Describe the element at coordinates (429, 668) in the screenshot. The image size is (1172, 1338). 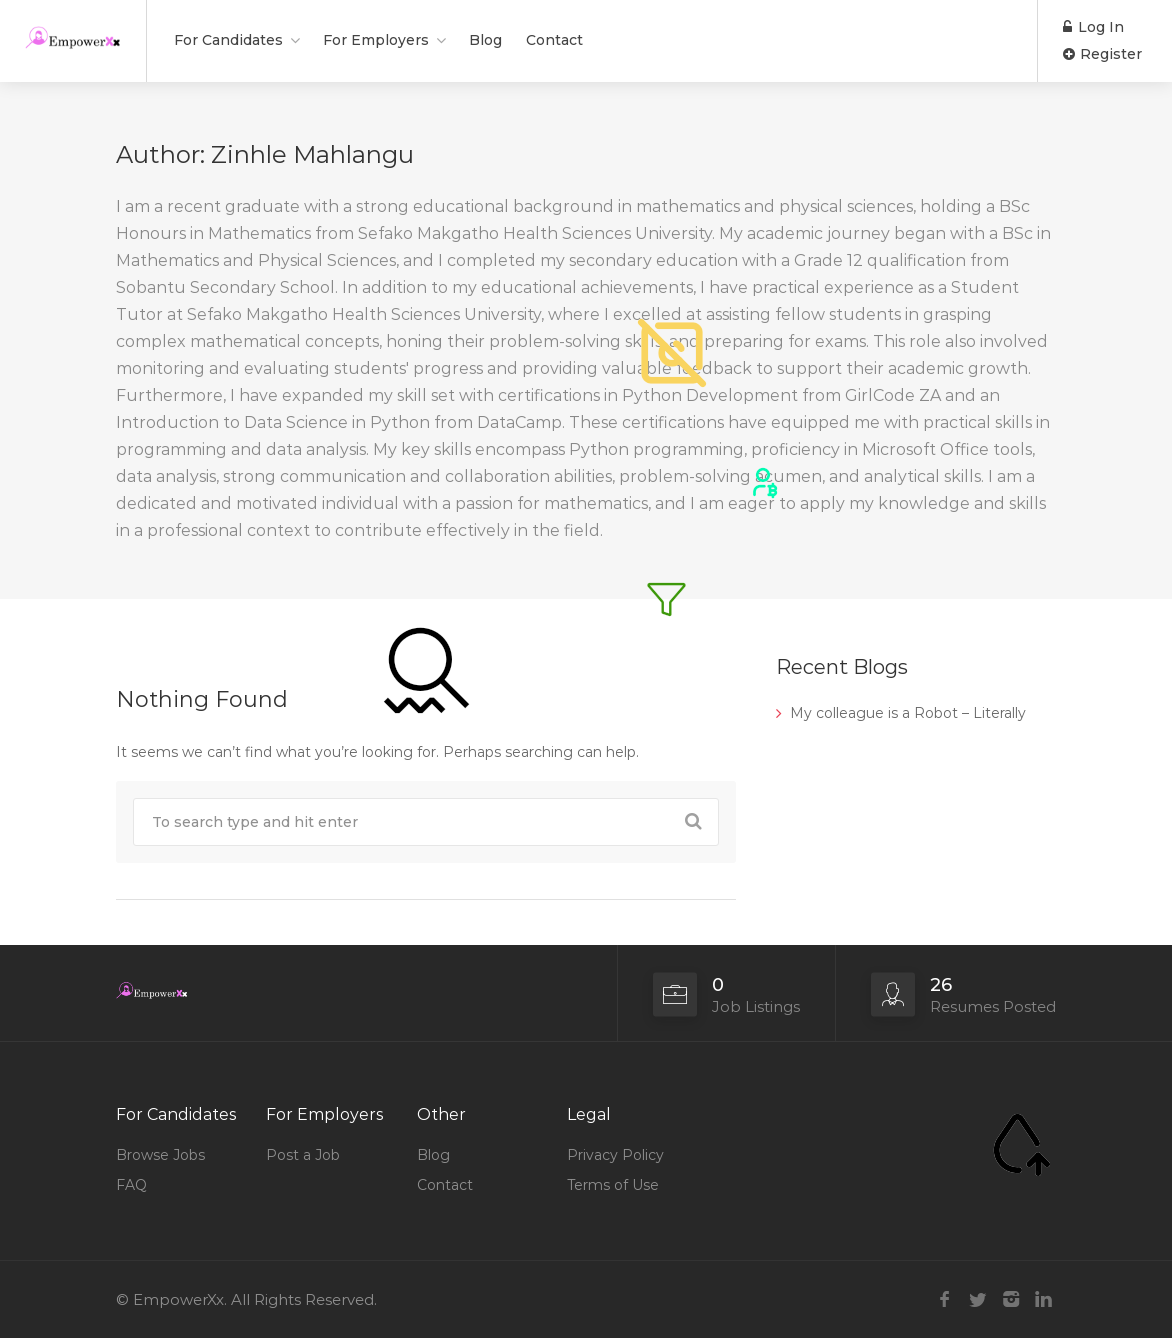
I see `perform a fuzzy or approximate search` at that location.